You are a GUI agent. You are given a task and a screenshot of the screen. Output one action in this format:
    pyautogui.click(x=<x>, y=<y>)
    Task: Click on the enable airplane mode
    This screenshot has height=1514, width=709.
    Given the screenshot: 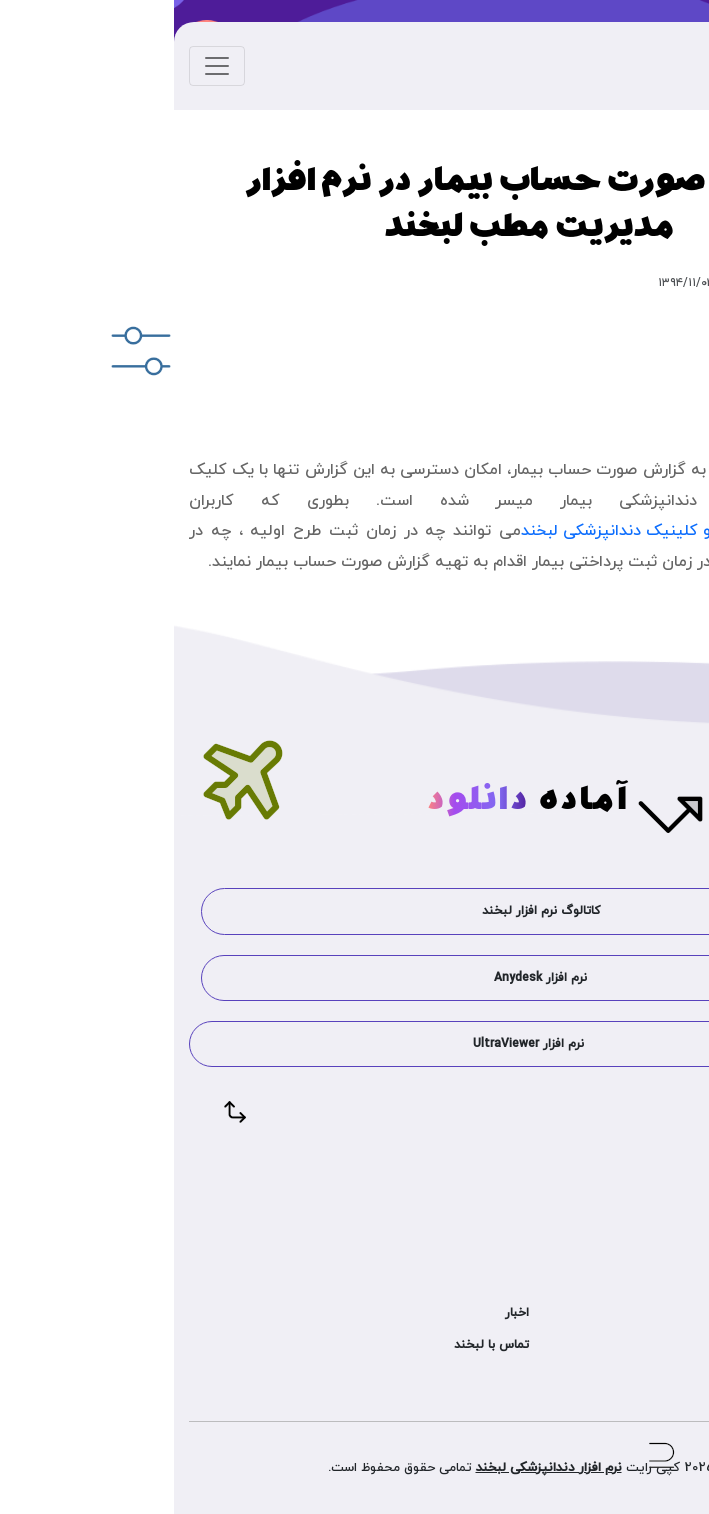 What is the action you would take?
    pyautogui.click(x=244, y=778)
    